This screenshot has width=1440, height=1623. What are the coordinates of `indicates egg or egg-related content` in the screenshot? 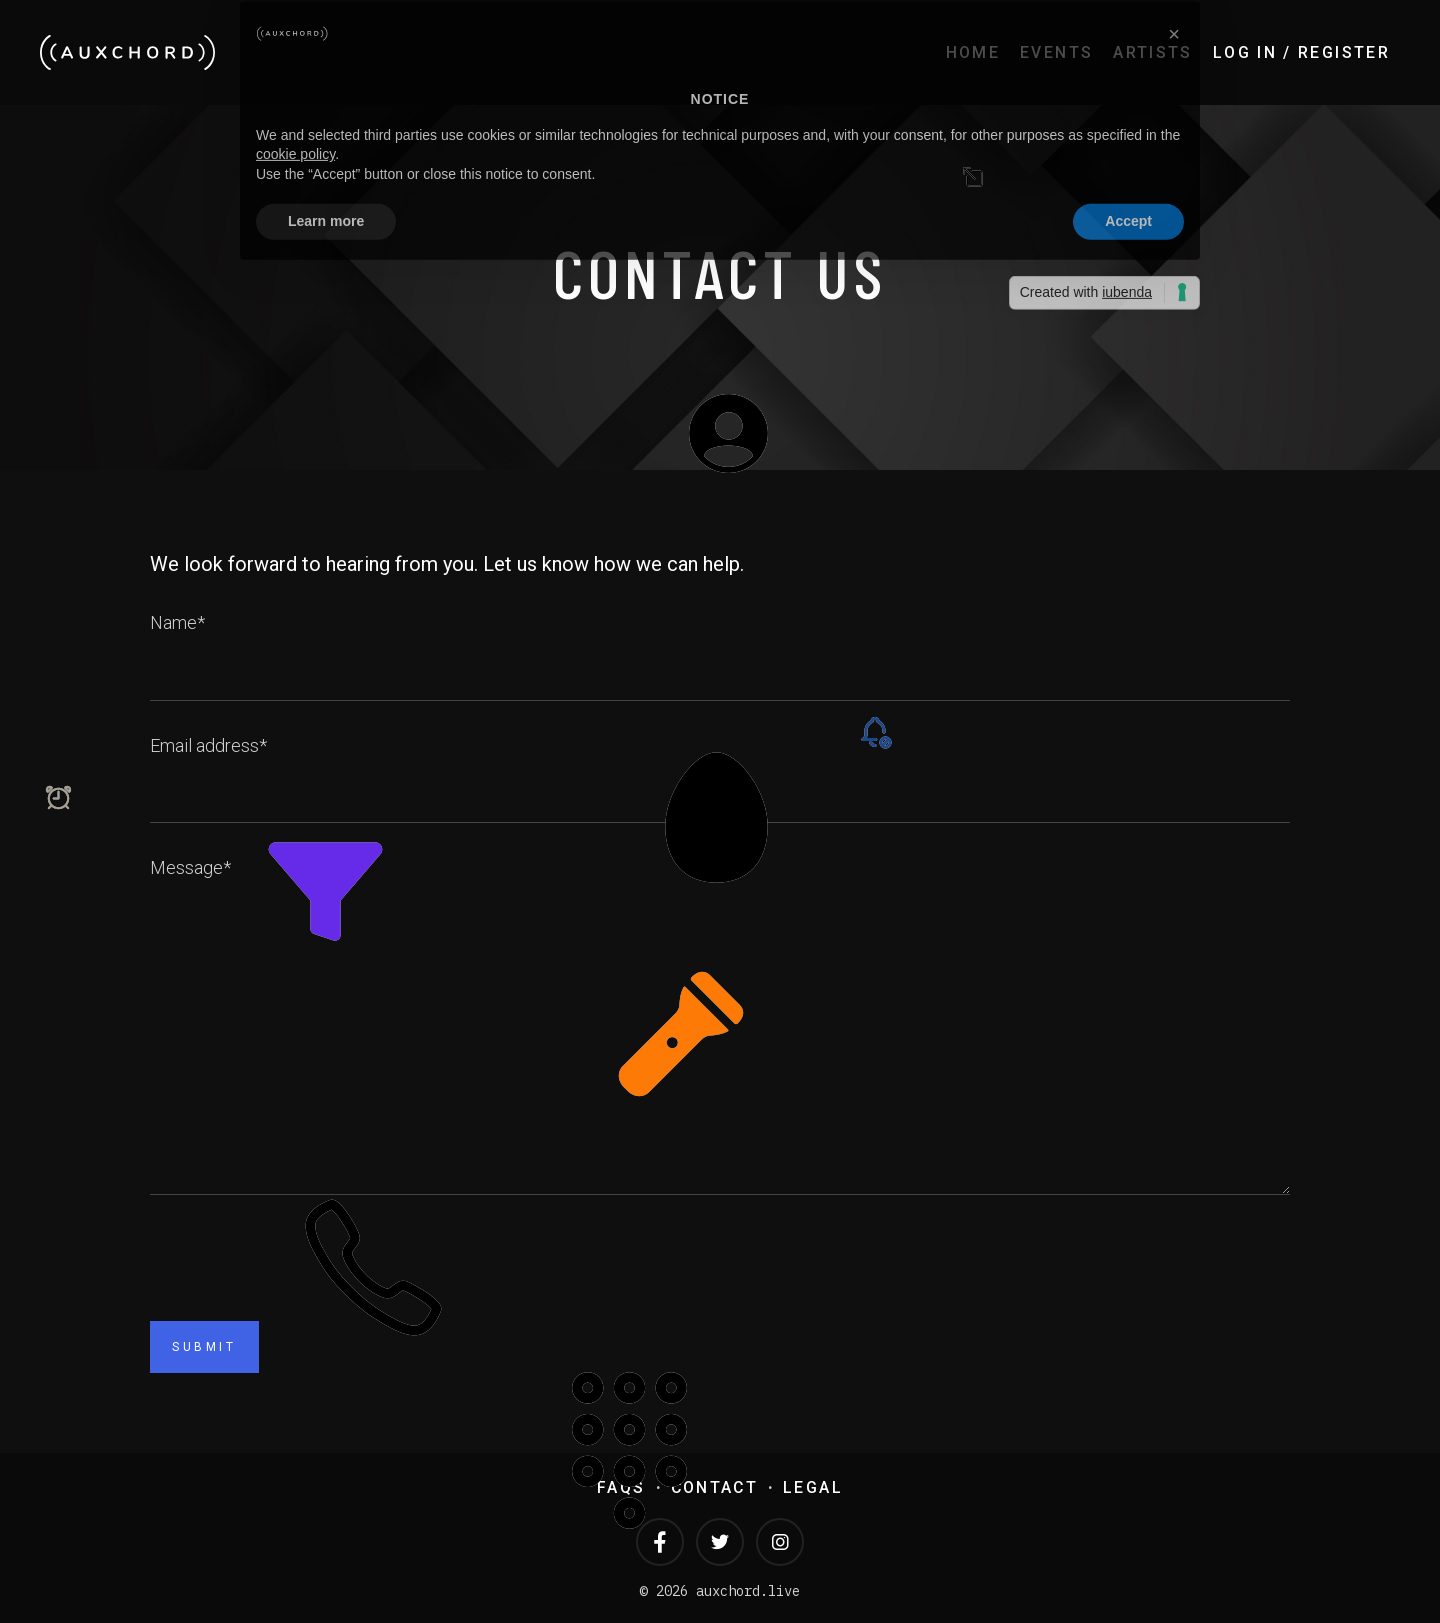 It's located at (716, 817).